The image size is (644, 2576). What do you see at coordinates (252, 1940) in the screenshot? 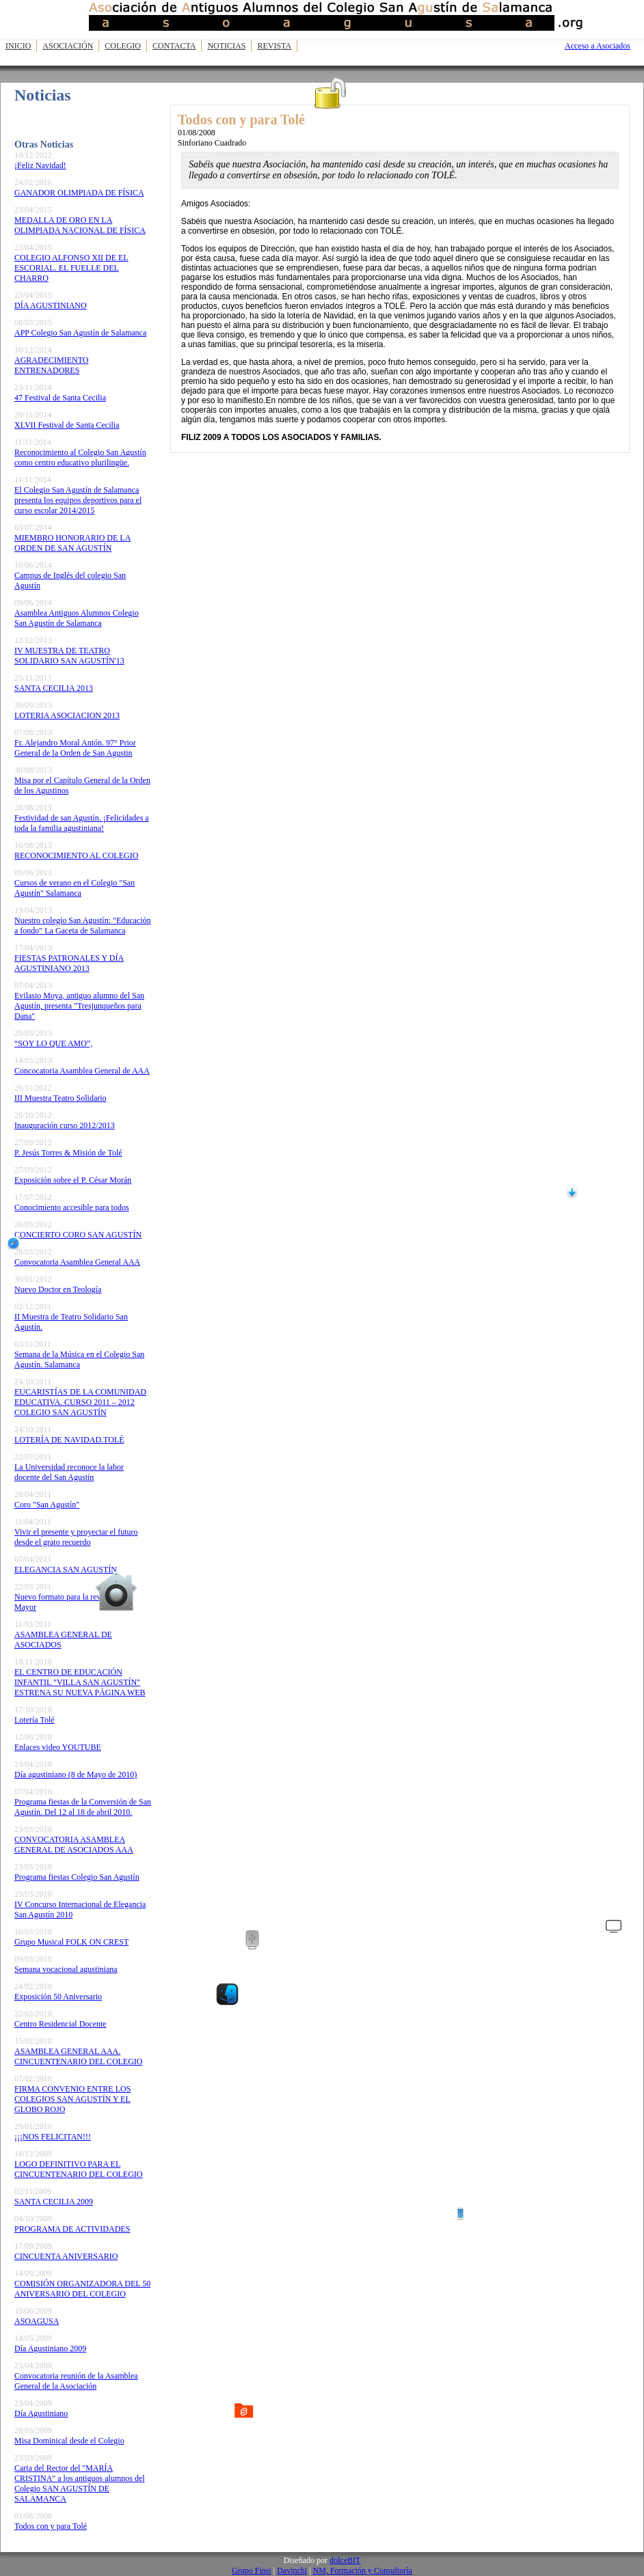
I see `access connected USB storage device` at bounding box center [252, 1940].